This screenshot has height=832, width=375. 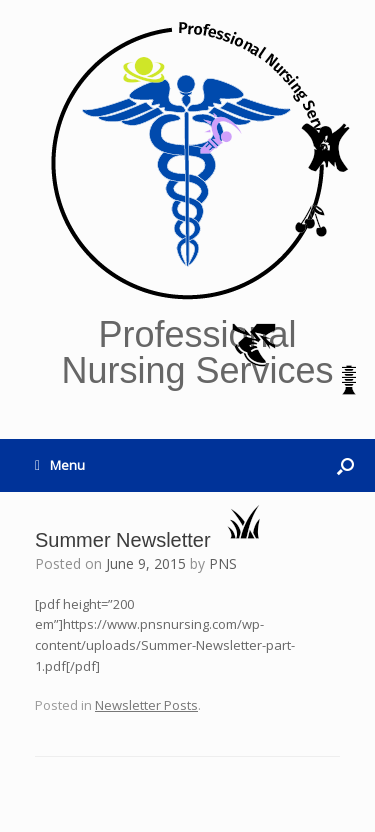 I want to click on indicates bonus or reward in a game, so click(x=311, y=220).